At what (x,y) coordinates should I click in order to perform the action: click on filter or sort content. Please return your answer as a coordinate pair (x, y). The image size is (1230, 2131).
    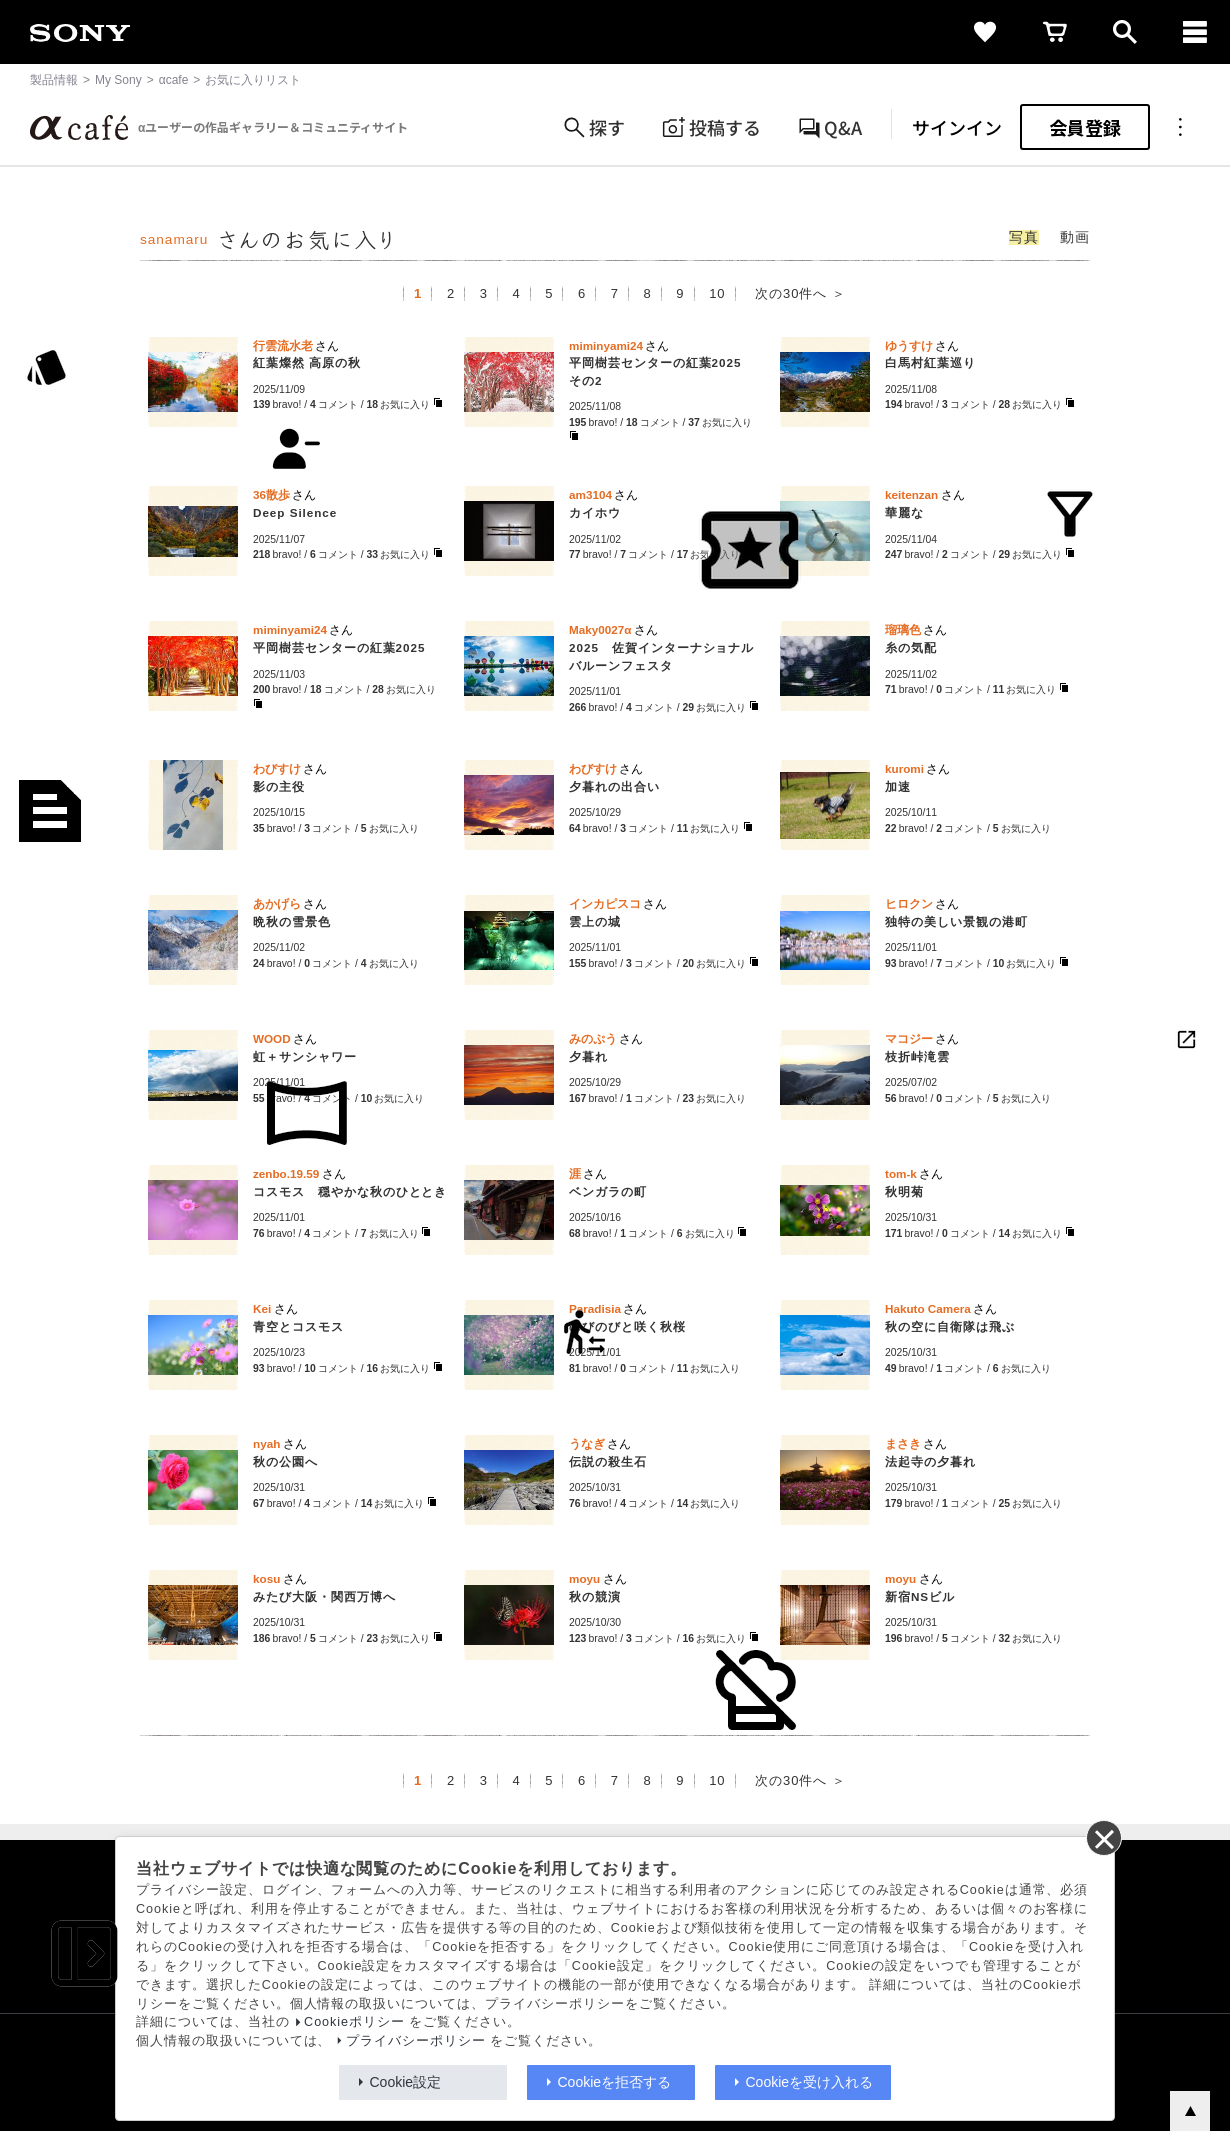
    Looking at the image, I should click on (1070, 514).